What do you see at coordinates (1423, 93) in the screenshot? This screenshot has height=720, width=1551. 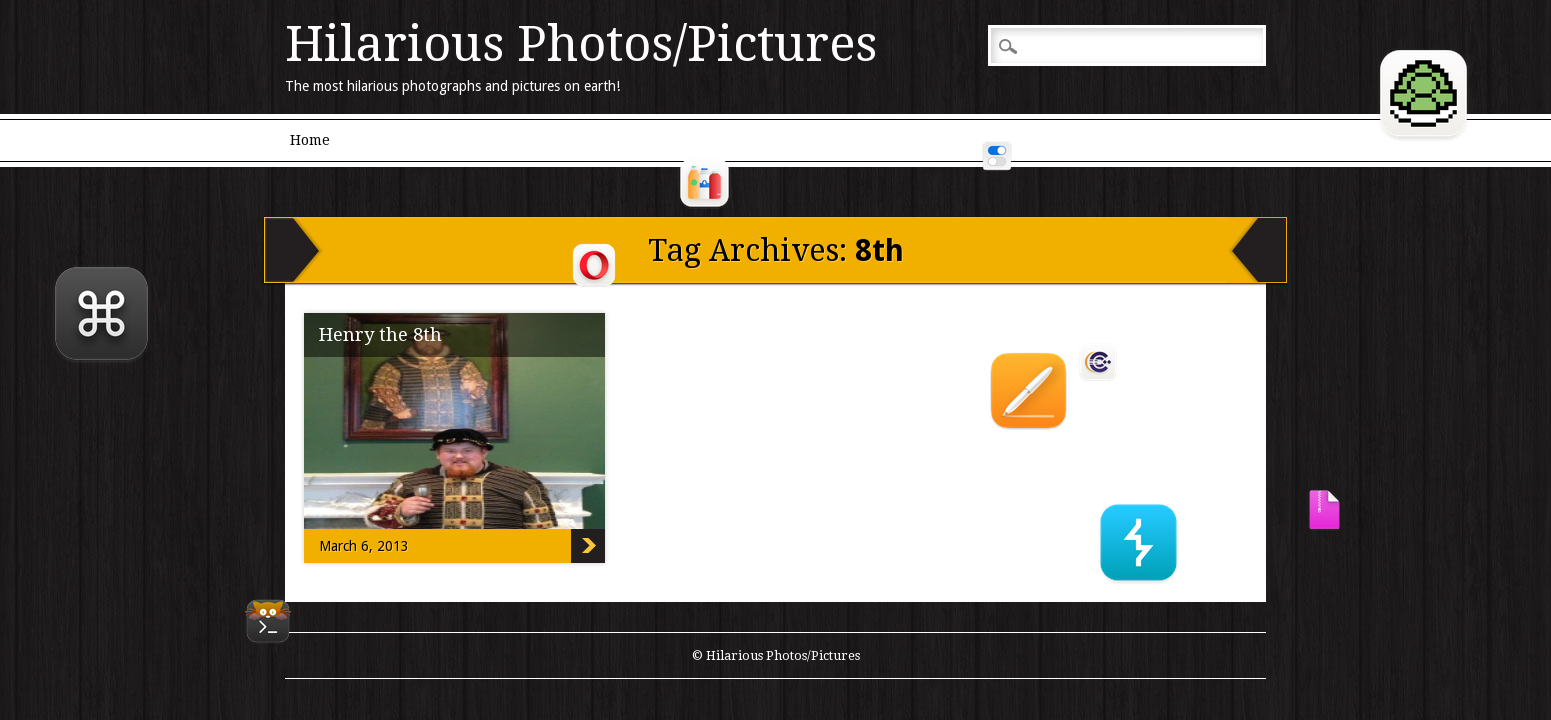 I see `open turtl secure note-taking app` at bounding box center [1423, 93].